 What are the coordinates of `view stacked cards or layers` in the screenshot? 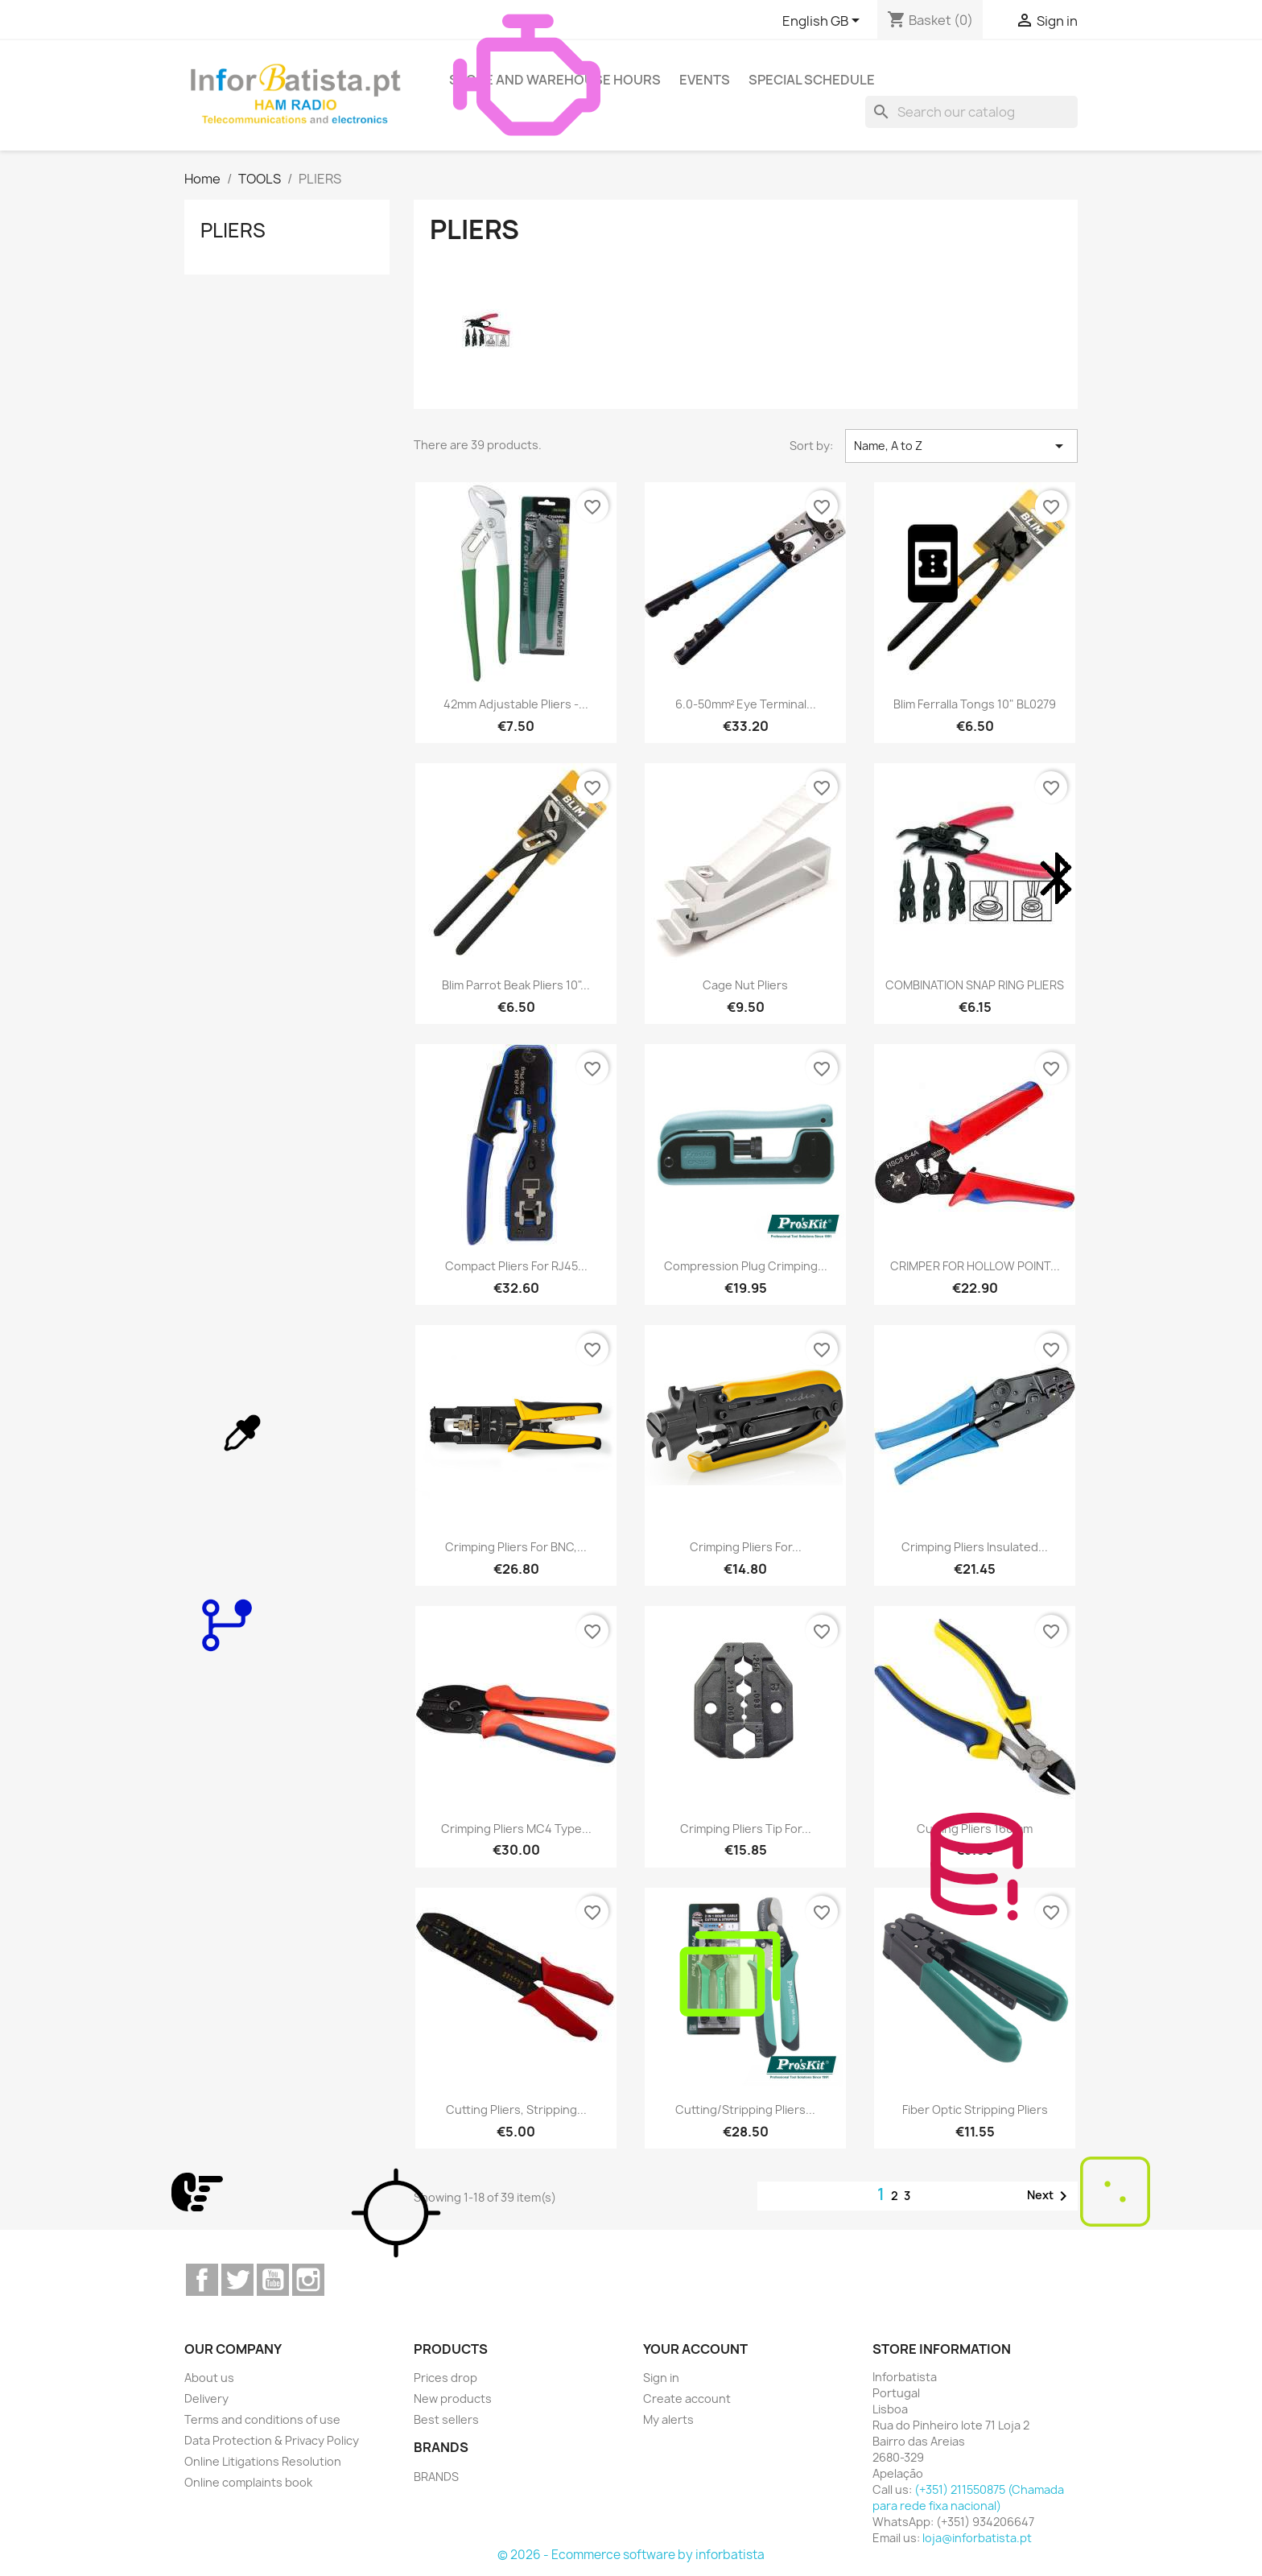 It's located at (730, 1974).